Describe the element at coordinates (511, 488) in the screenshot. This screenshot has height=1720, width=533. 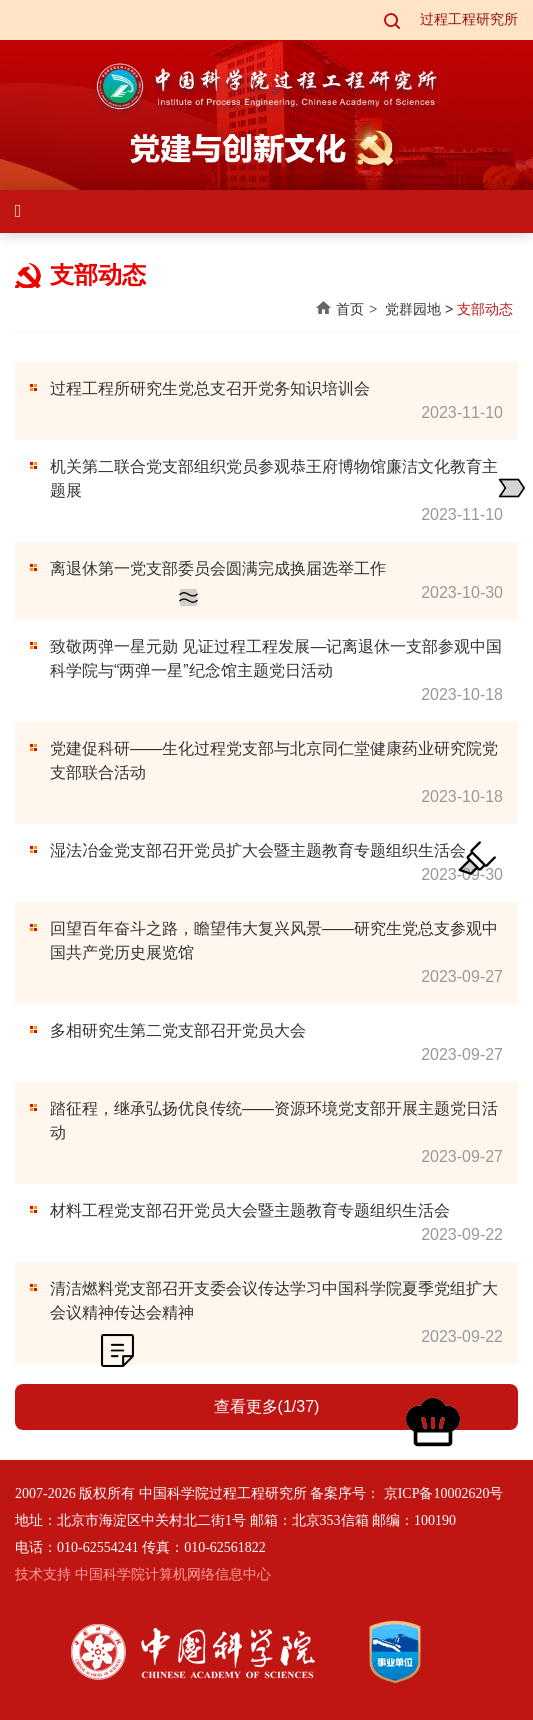
I see `apply a label or tag to an item` at that location.